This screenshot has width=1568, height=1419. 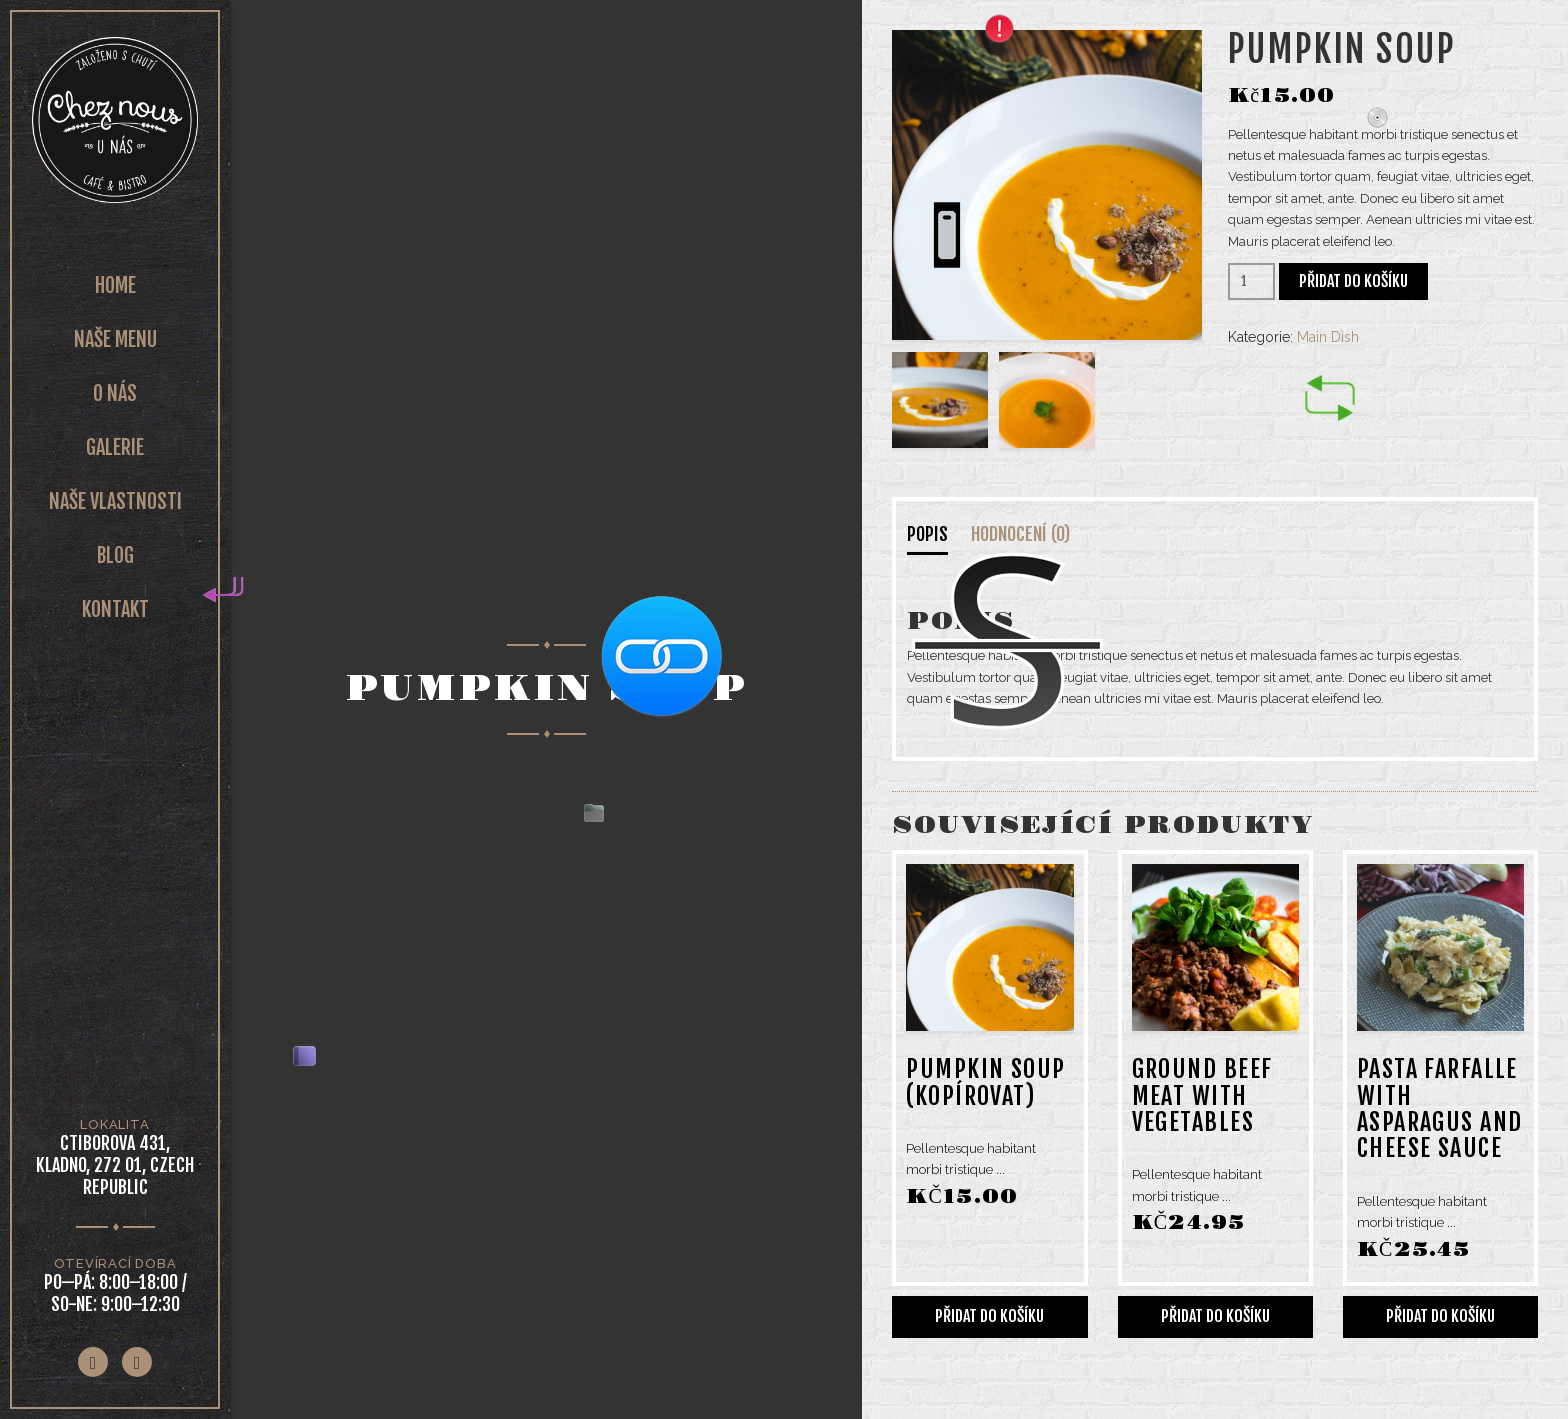 What do you see at coordinates (661, 656) in the screenshot?
I see `manage paired bluetooth devices` at bounding box center [661, 656].